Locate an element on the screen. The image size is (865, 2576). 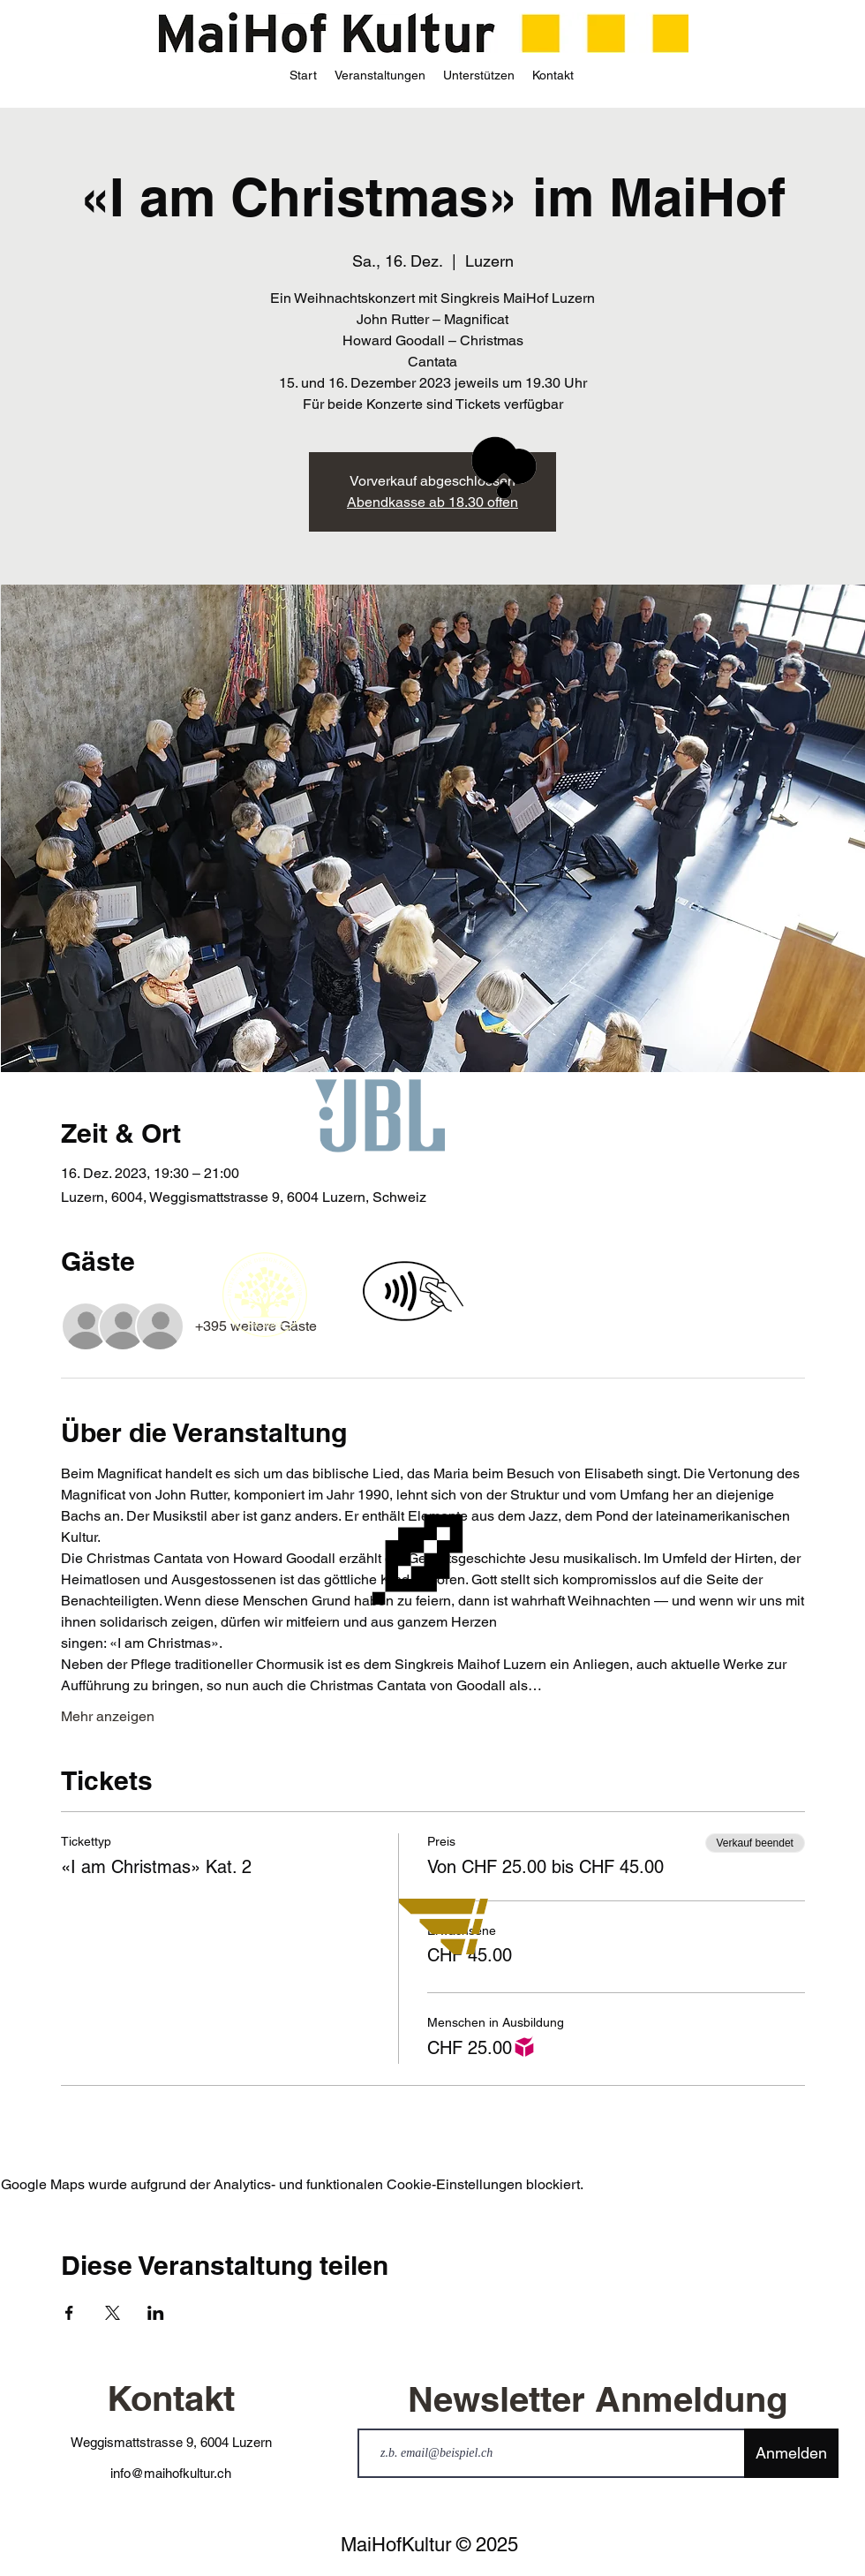
visit the Interaction Design Foundation website is located at coordinates (265, 1295).